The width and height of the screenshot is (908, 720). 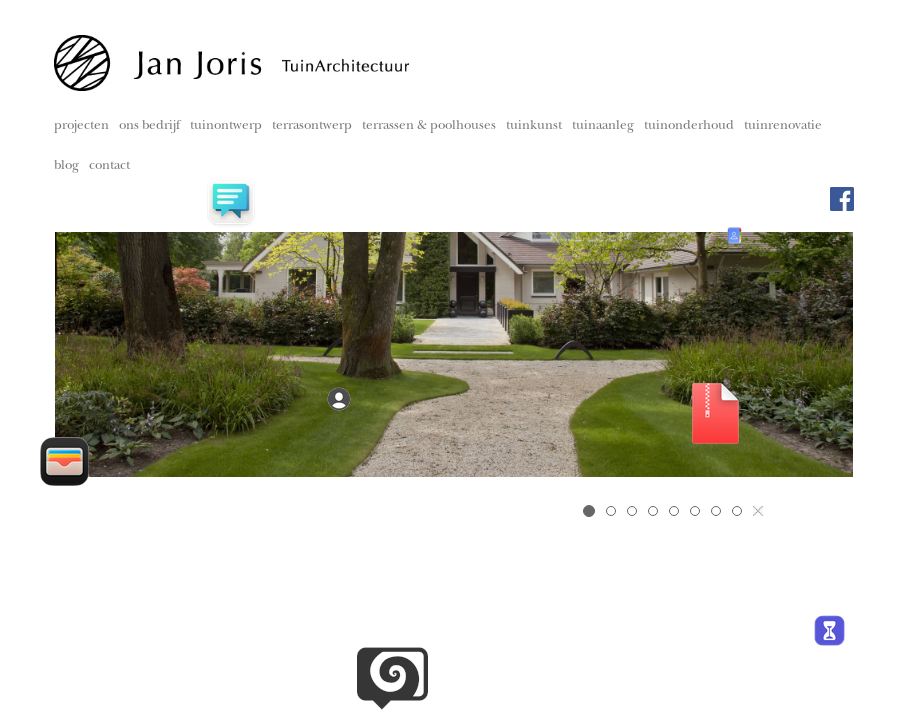 What do you see at coordinates (829, 630) in the screenshot?
I see `open Screen Time settings` at bounding box center [829, 630].